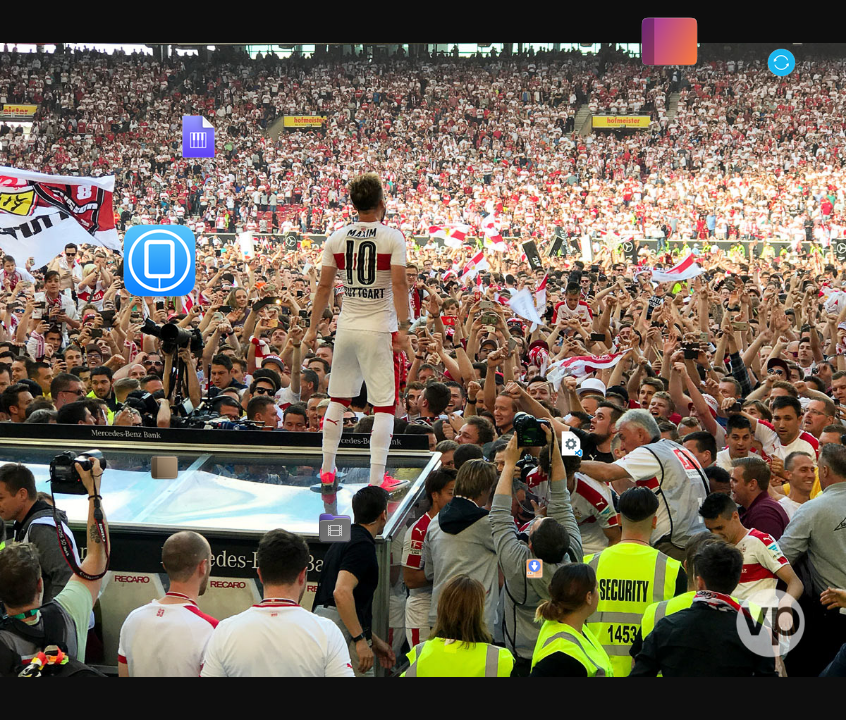 The image size is (846, 720). I want to click on preview files or documents quickly, so click(159, 260).